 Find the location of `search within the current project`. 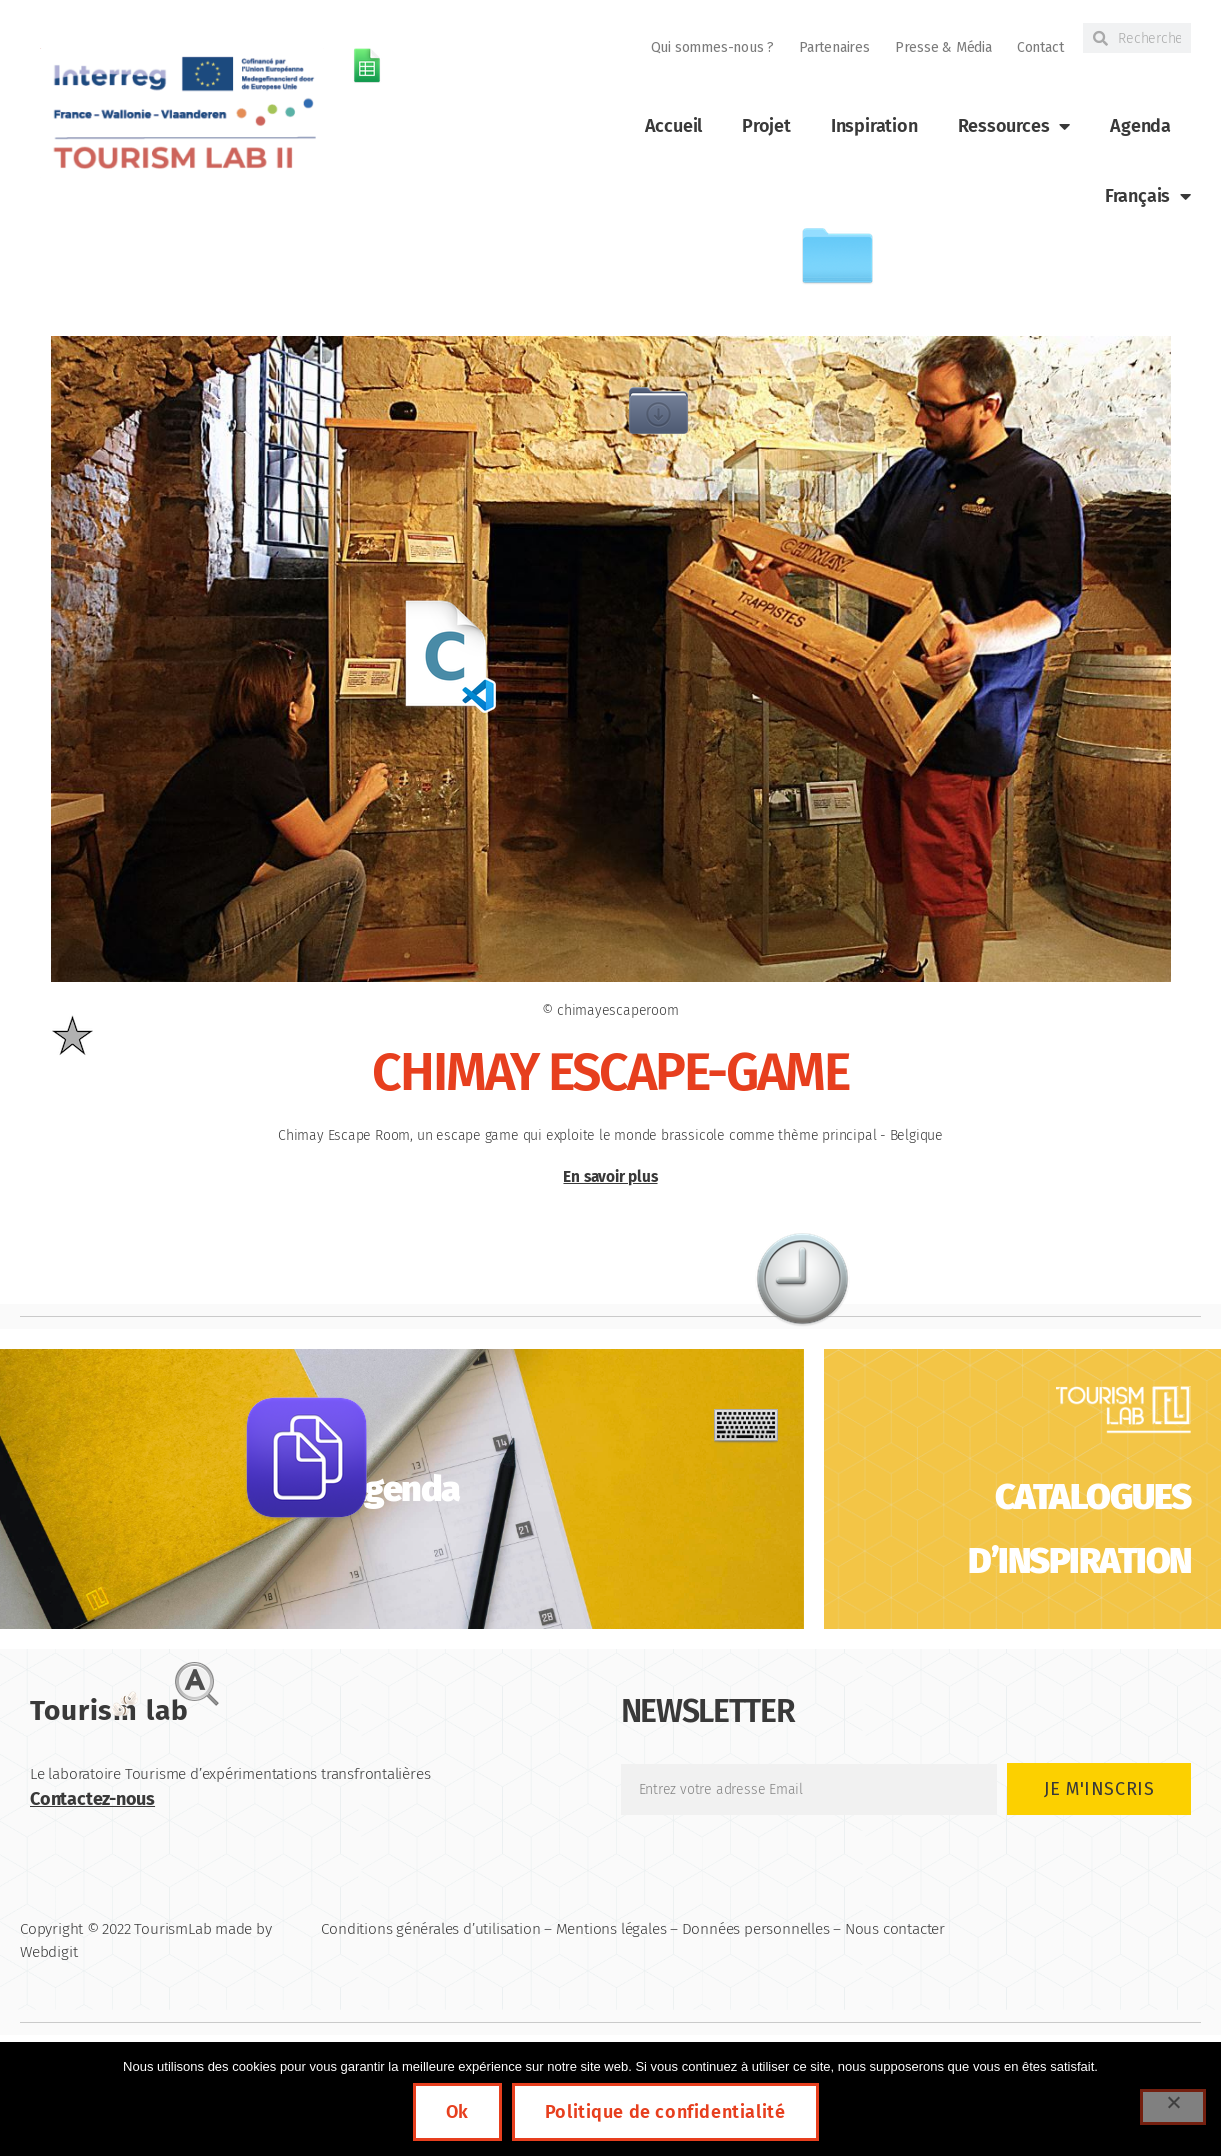

search within the current project is located at coordinates (197, 1684).